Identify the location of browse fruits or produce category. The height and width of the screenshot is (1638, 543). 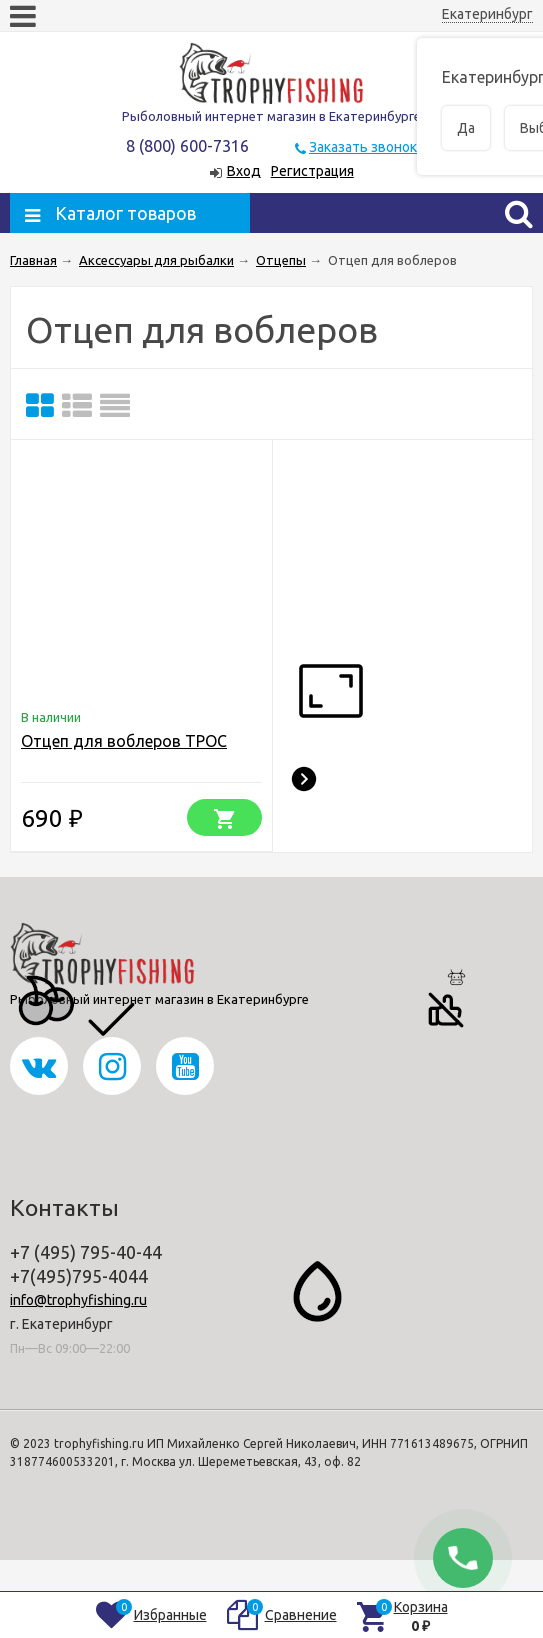
(45, 1000).